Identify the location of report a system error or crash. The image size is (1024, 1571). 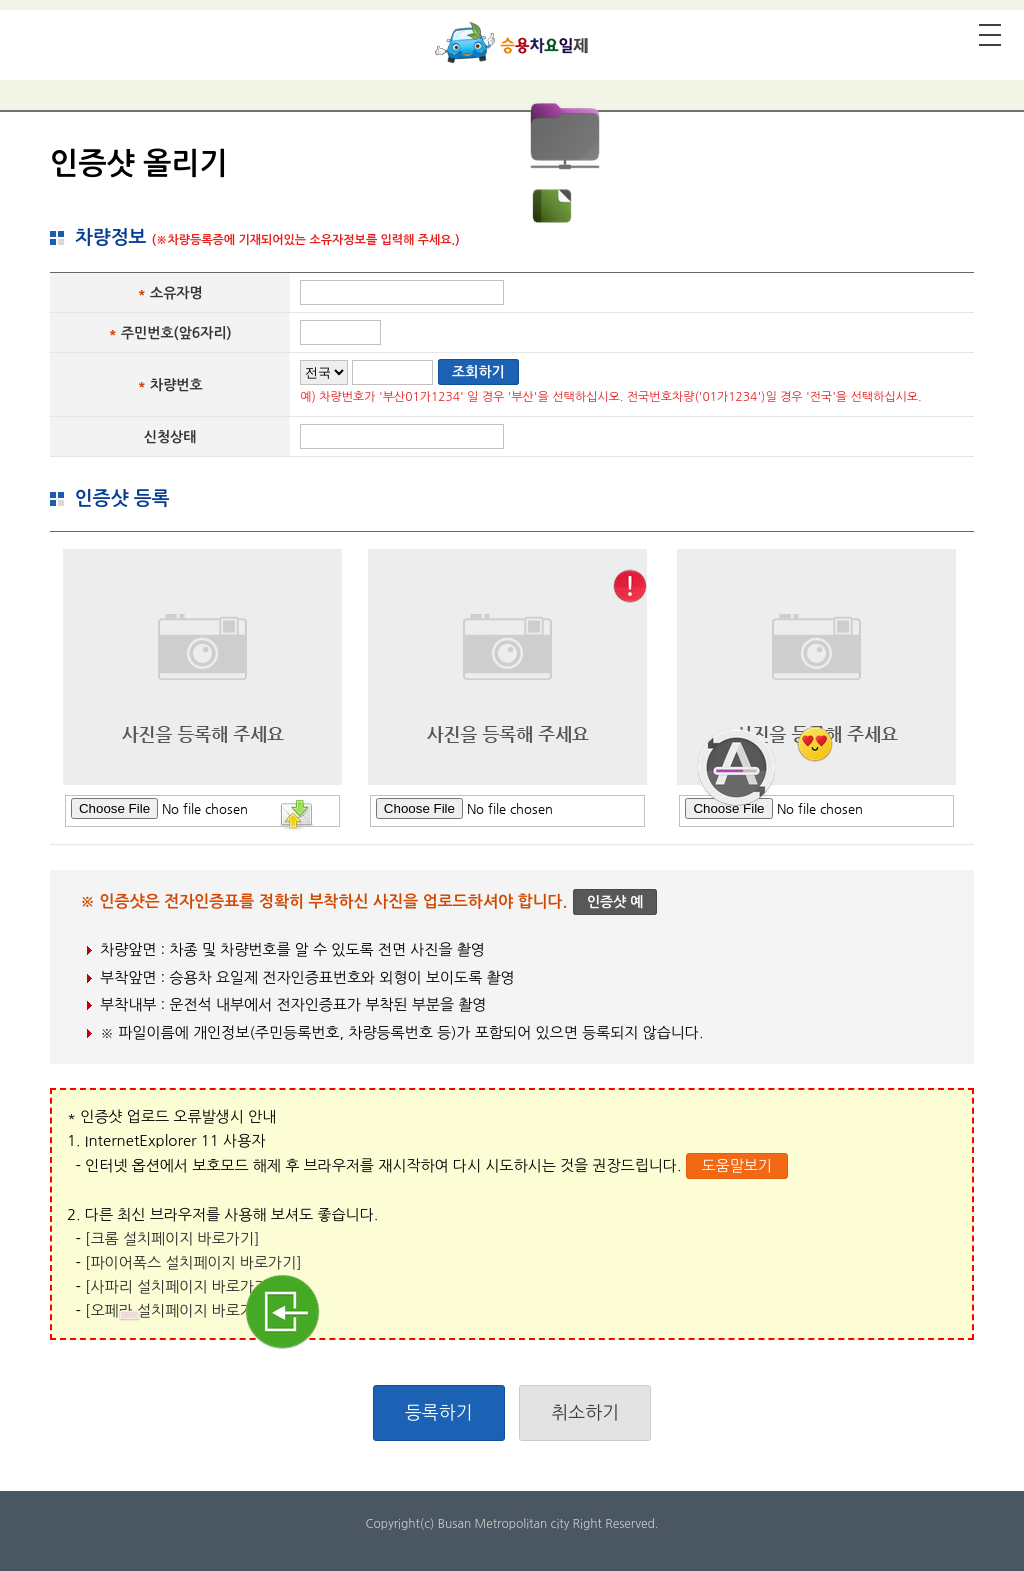
(630, 586).